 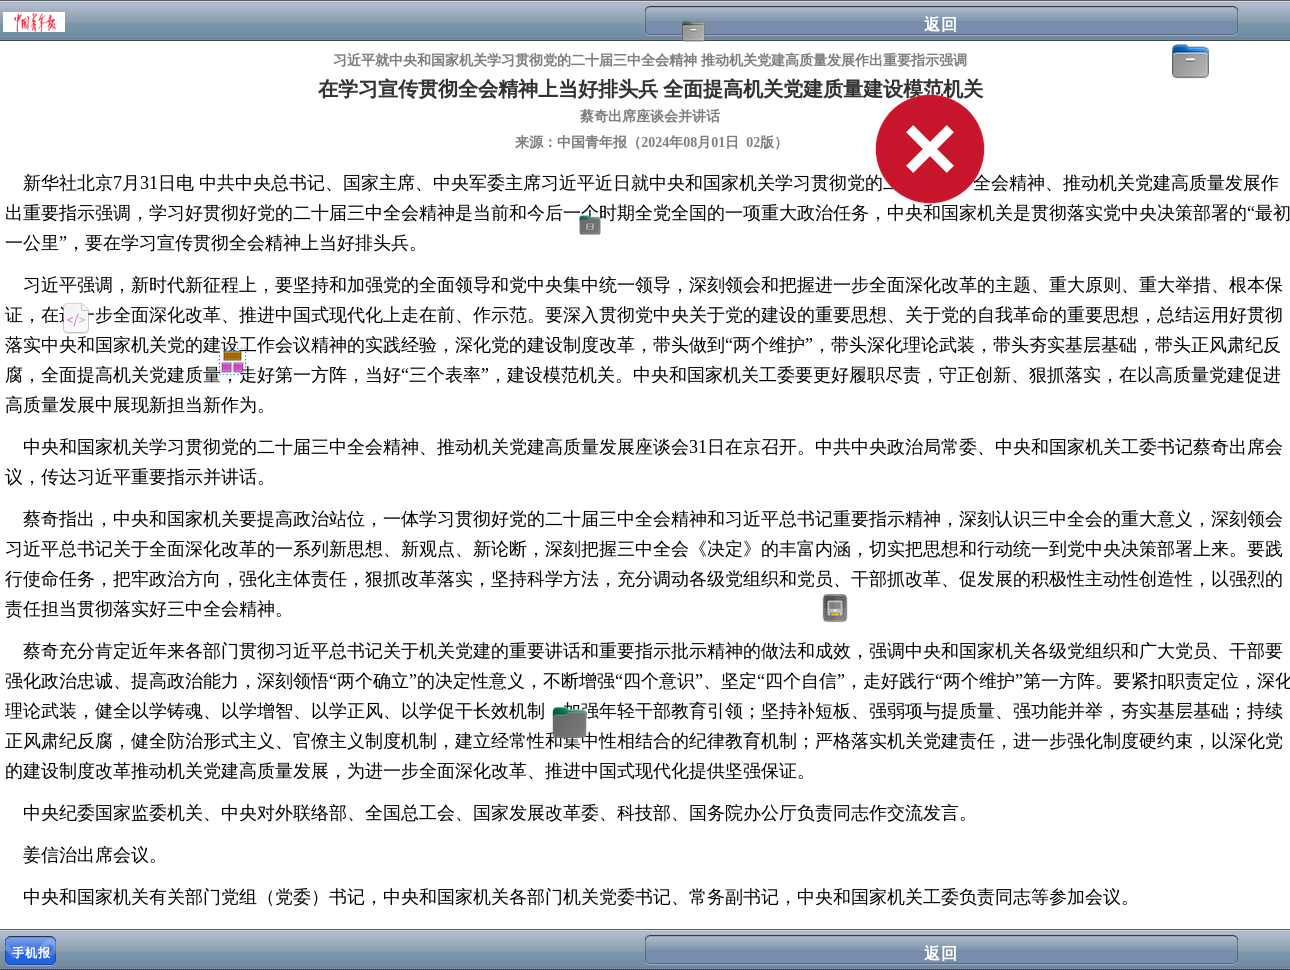 What do you see at coordinates (569, 722) in the screenshot?
I see `open file folder` at bounding box center [569, 722].